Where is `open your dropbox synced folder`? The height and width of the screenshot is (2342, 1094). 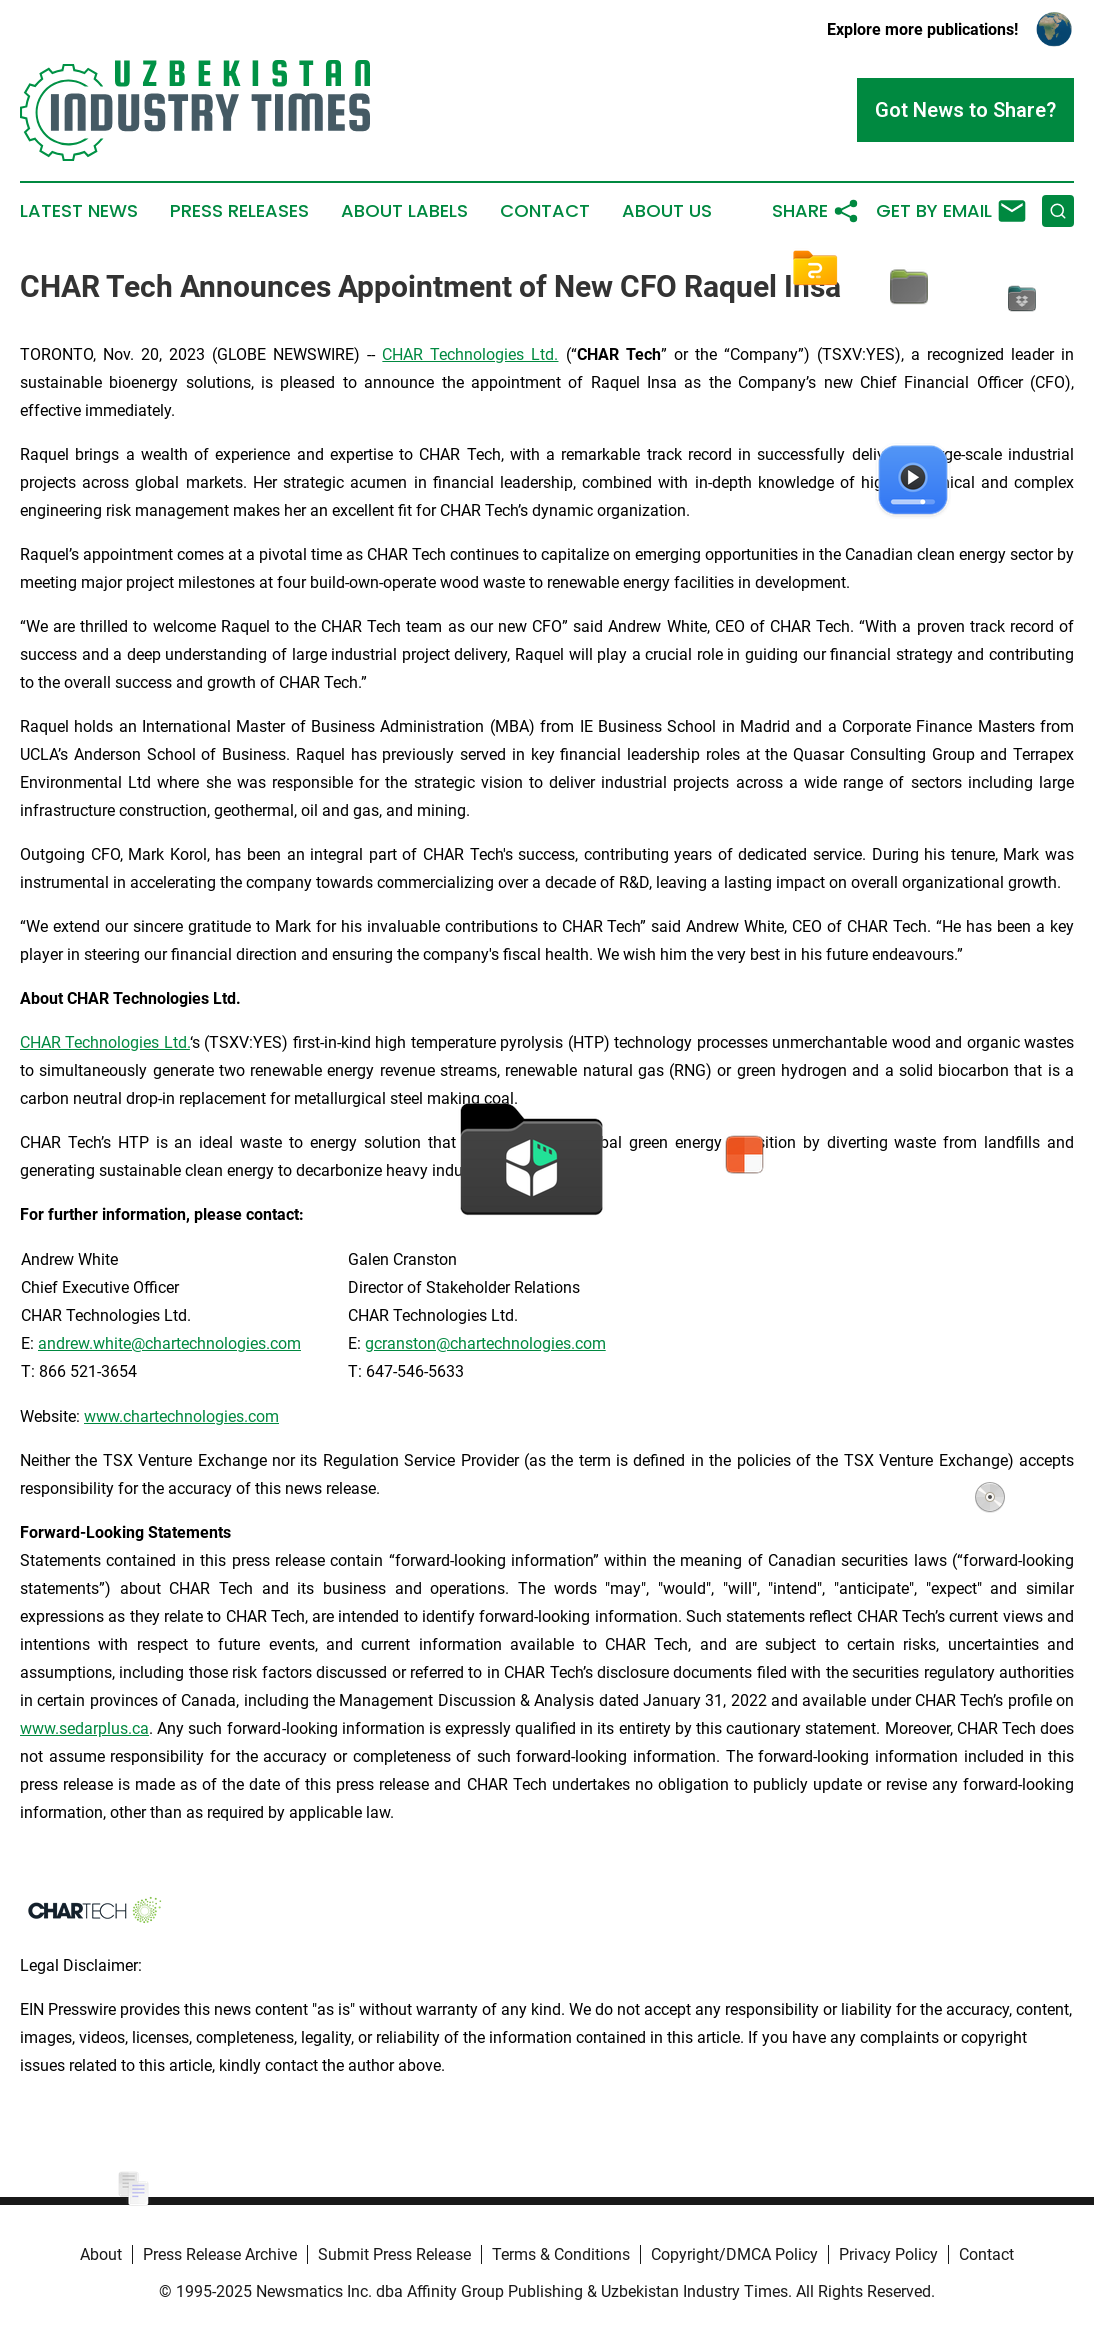 open your dropbox synced folder is located at coordinates (1022, 298).